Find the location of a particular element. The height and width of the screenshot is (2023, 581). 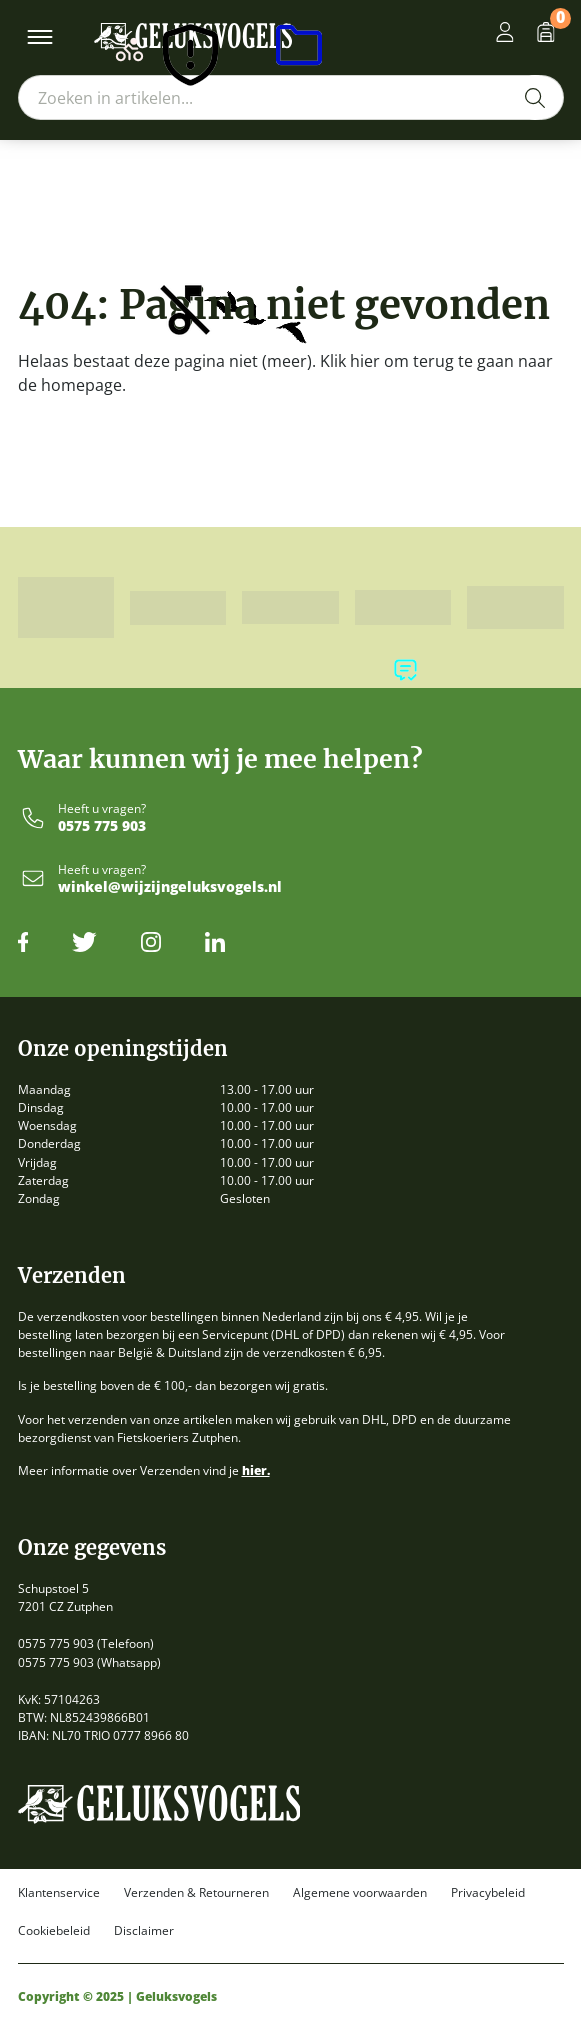

open folder or directory is located at coordinates (299, 45).